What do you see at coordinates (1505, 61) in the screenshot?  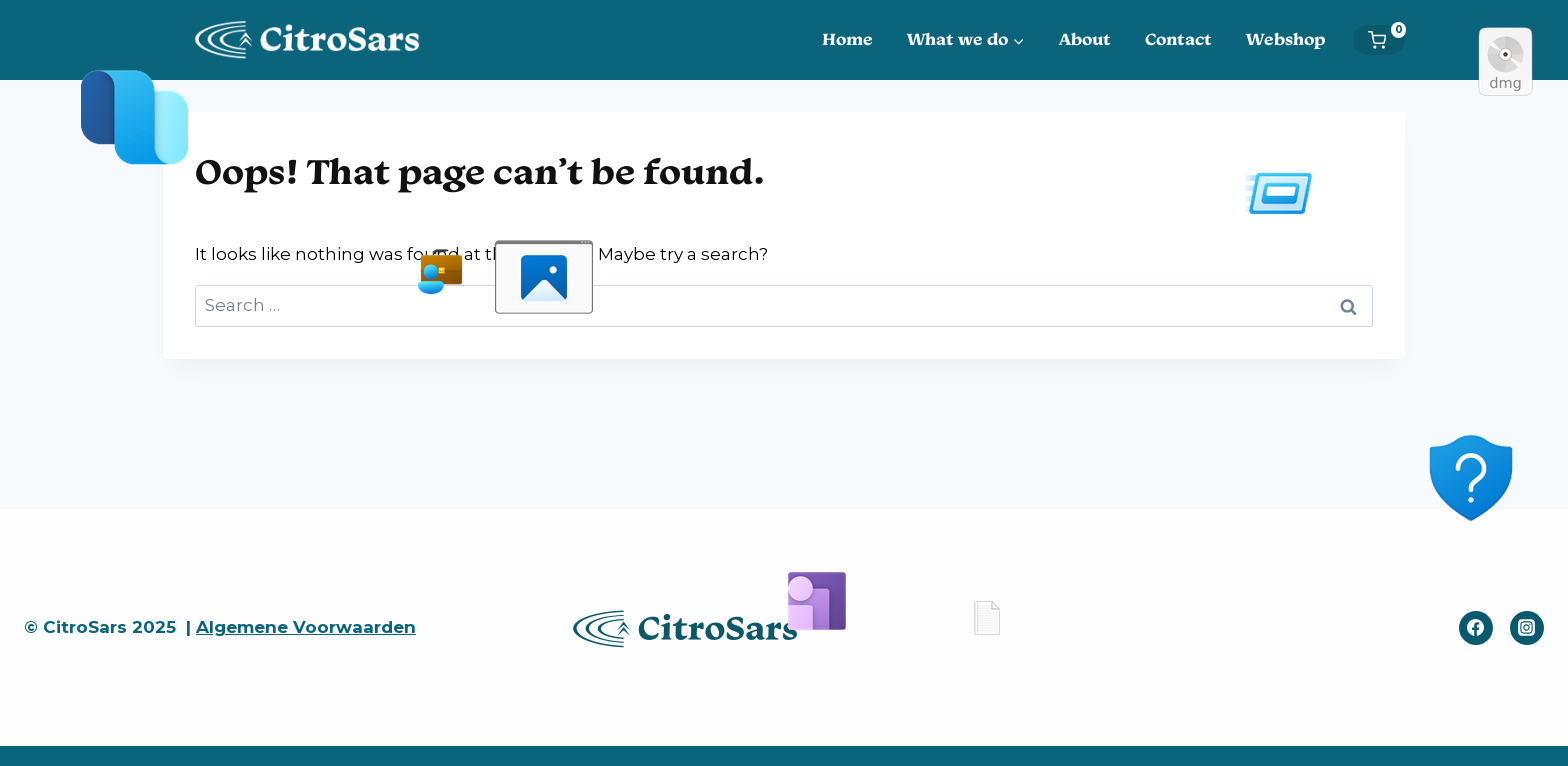 I see `apple disk image file (.dmg)` at bounding box center [1505, 61].